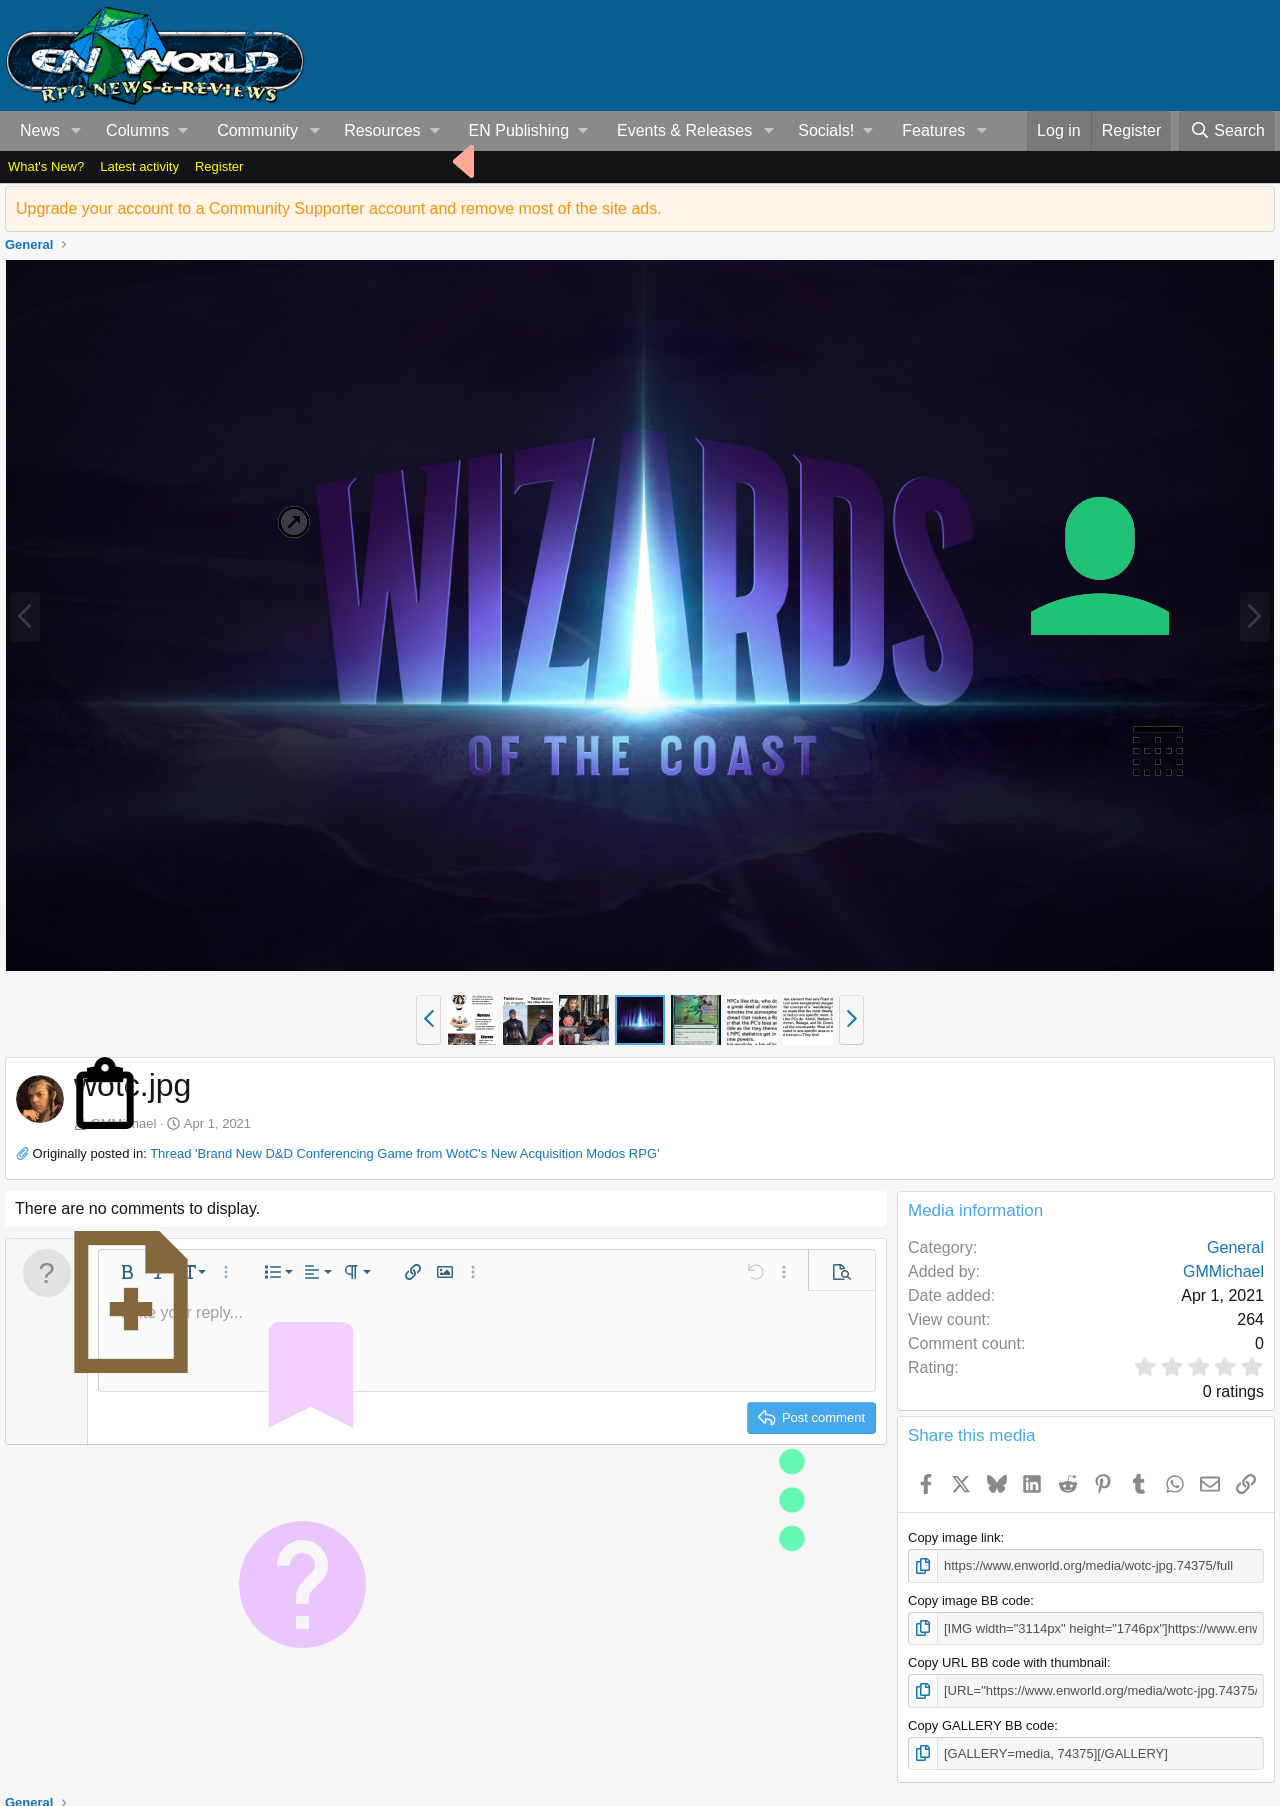 The image size is (1280, 1806). Describe the element at coordinates (105, 1093) in the screenshot. I see `copy to clipboard` at that location.